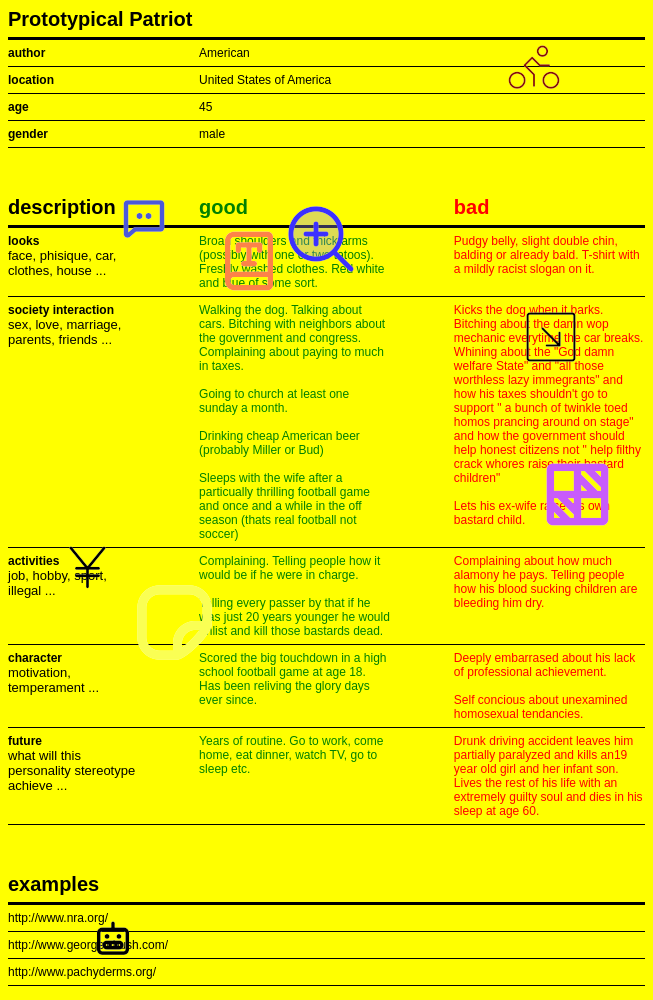 The height and width of the screenshot is (1000, 653). I want to click on access text formatting options, so click(249, 261).